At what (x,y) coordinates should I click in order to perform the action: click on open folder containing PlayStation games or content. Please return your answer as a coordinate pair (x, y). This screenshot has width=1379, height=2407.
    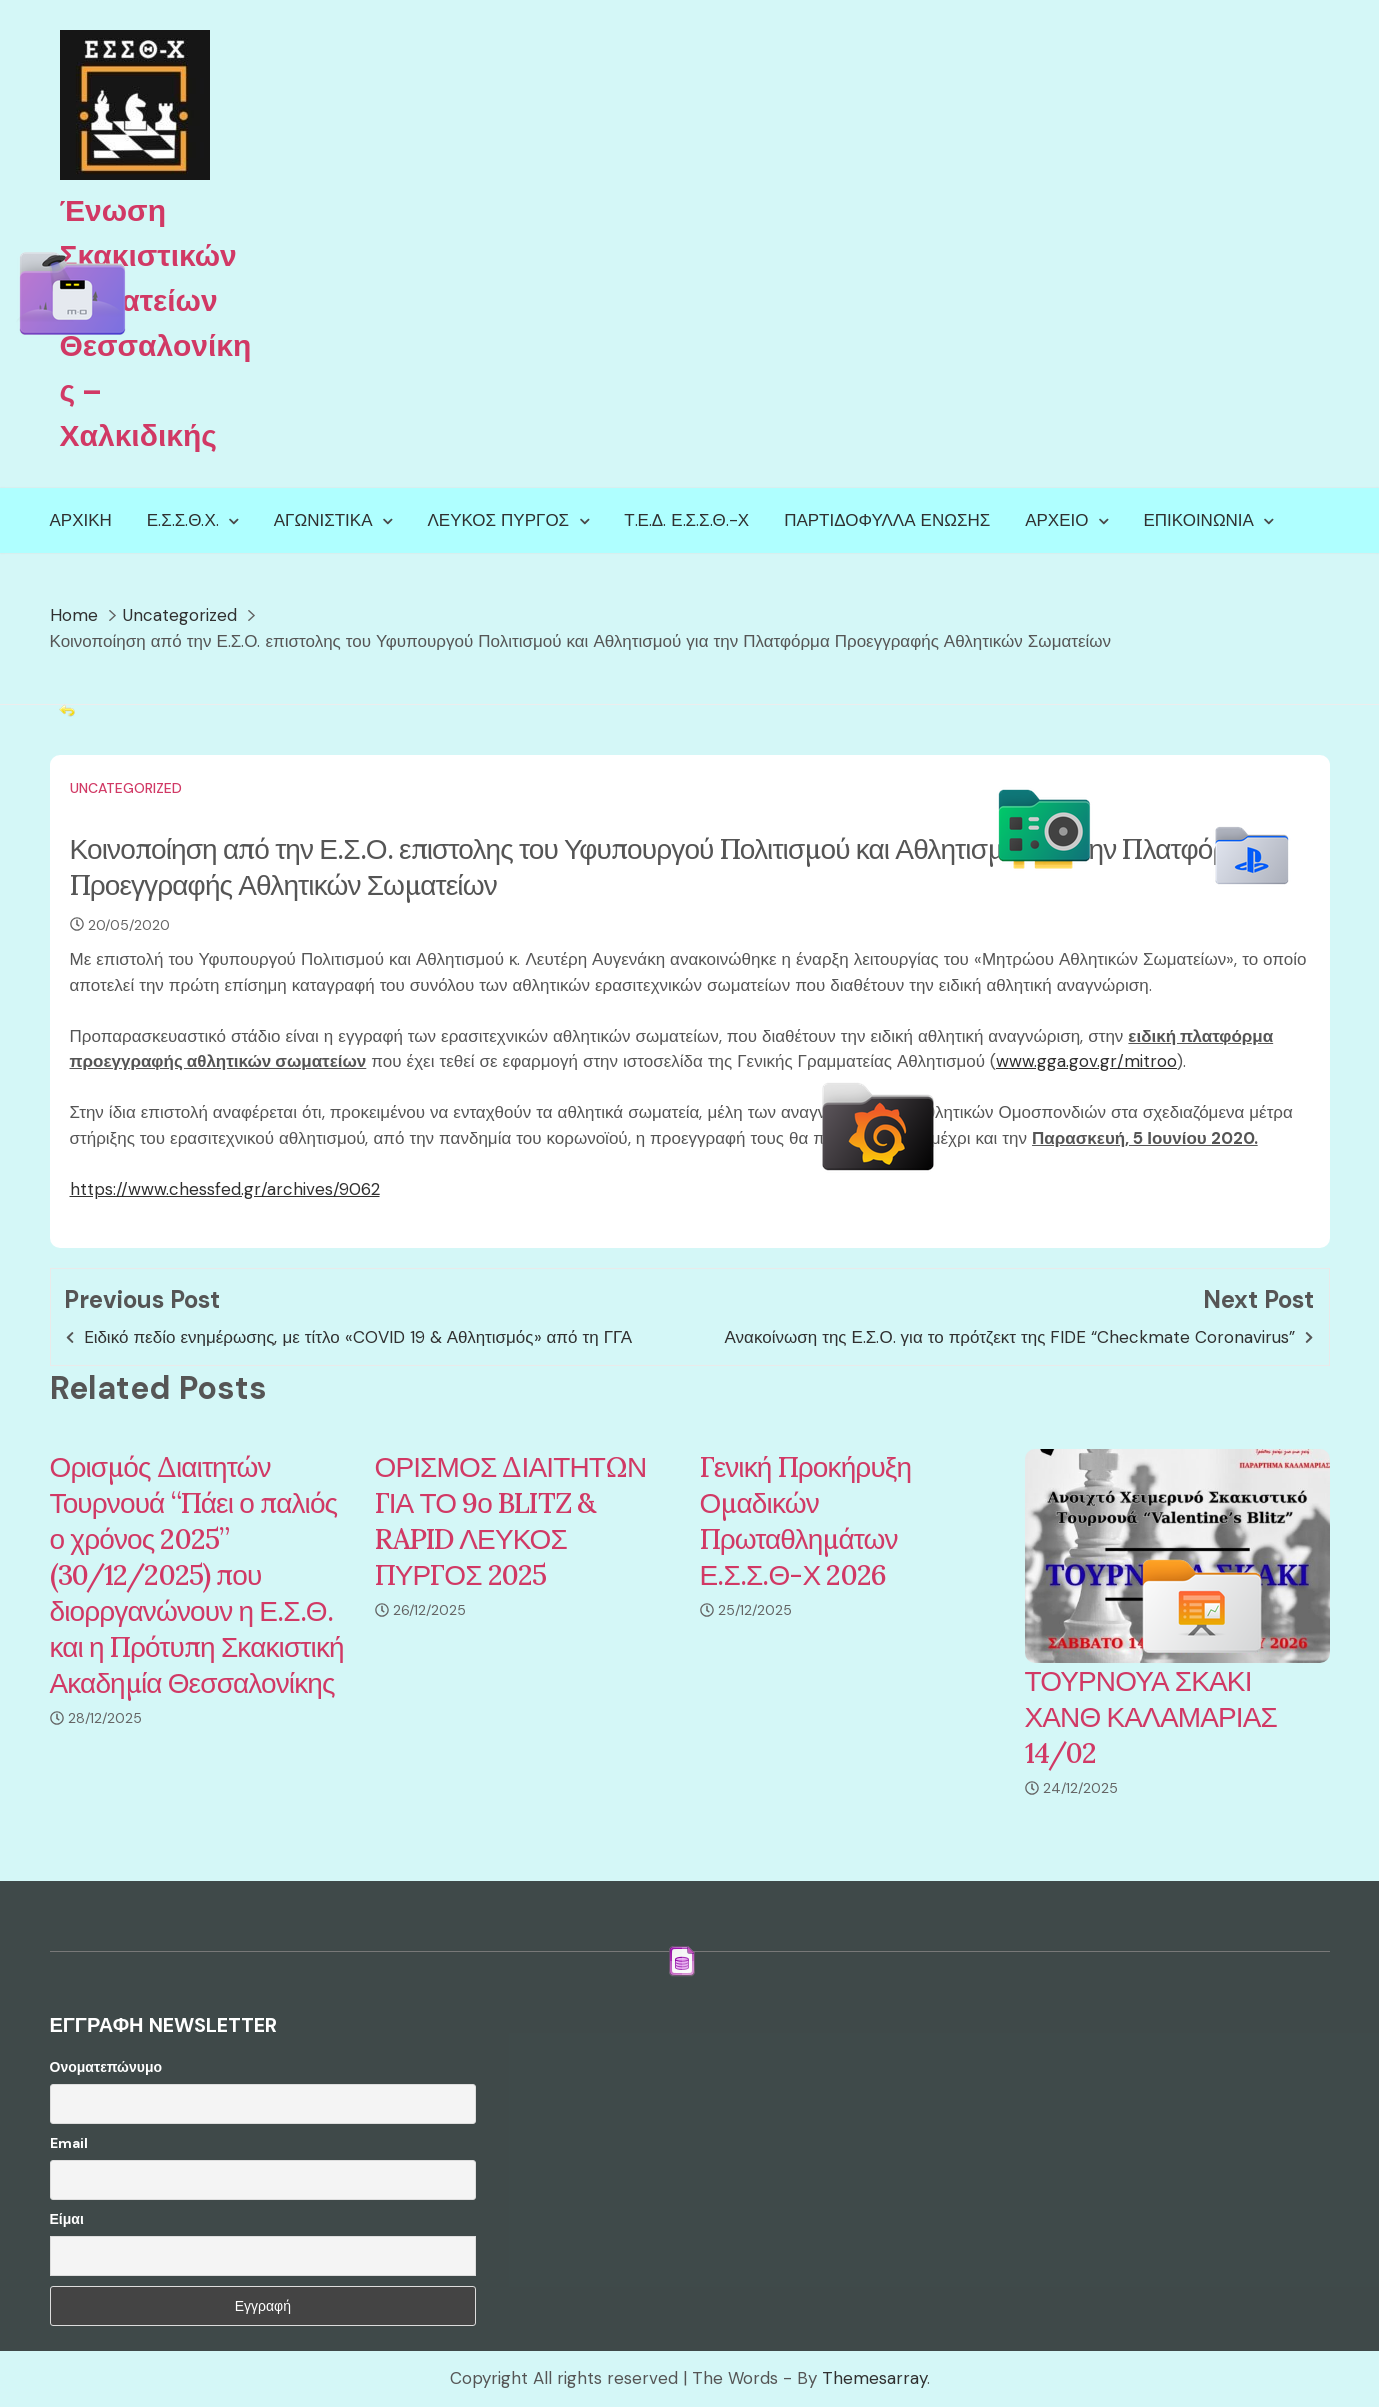
    Looking at the image, I should click on (1251, 857).